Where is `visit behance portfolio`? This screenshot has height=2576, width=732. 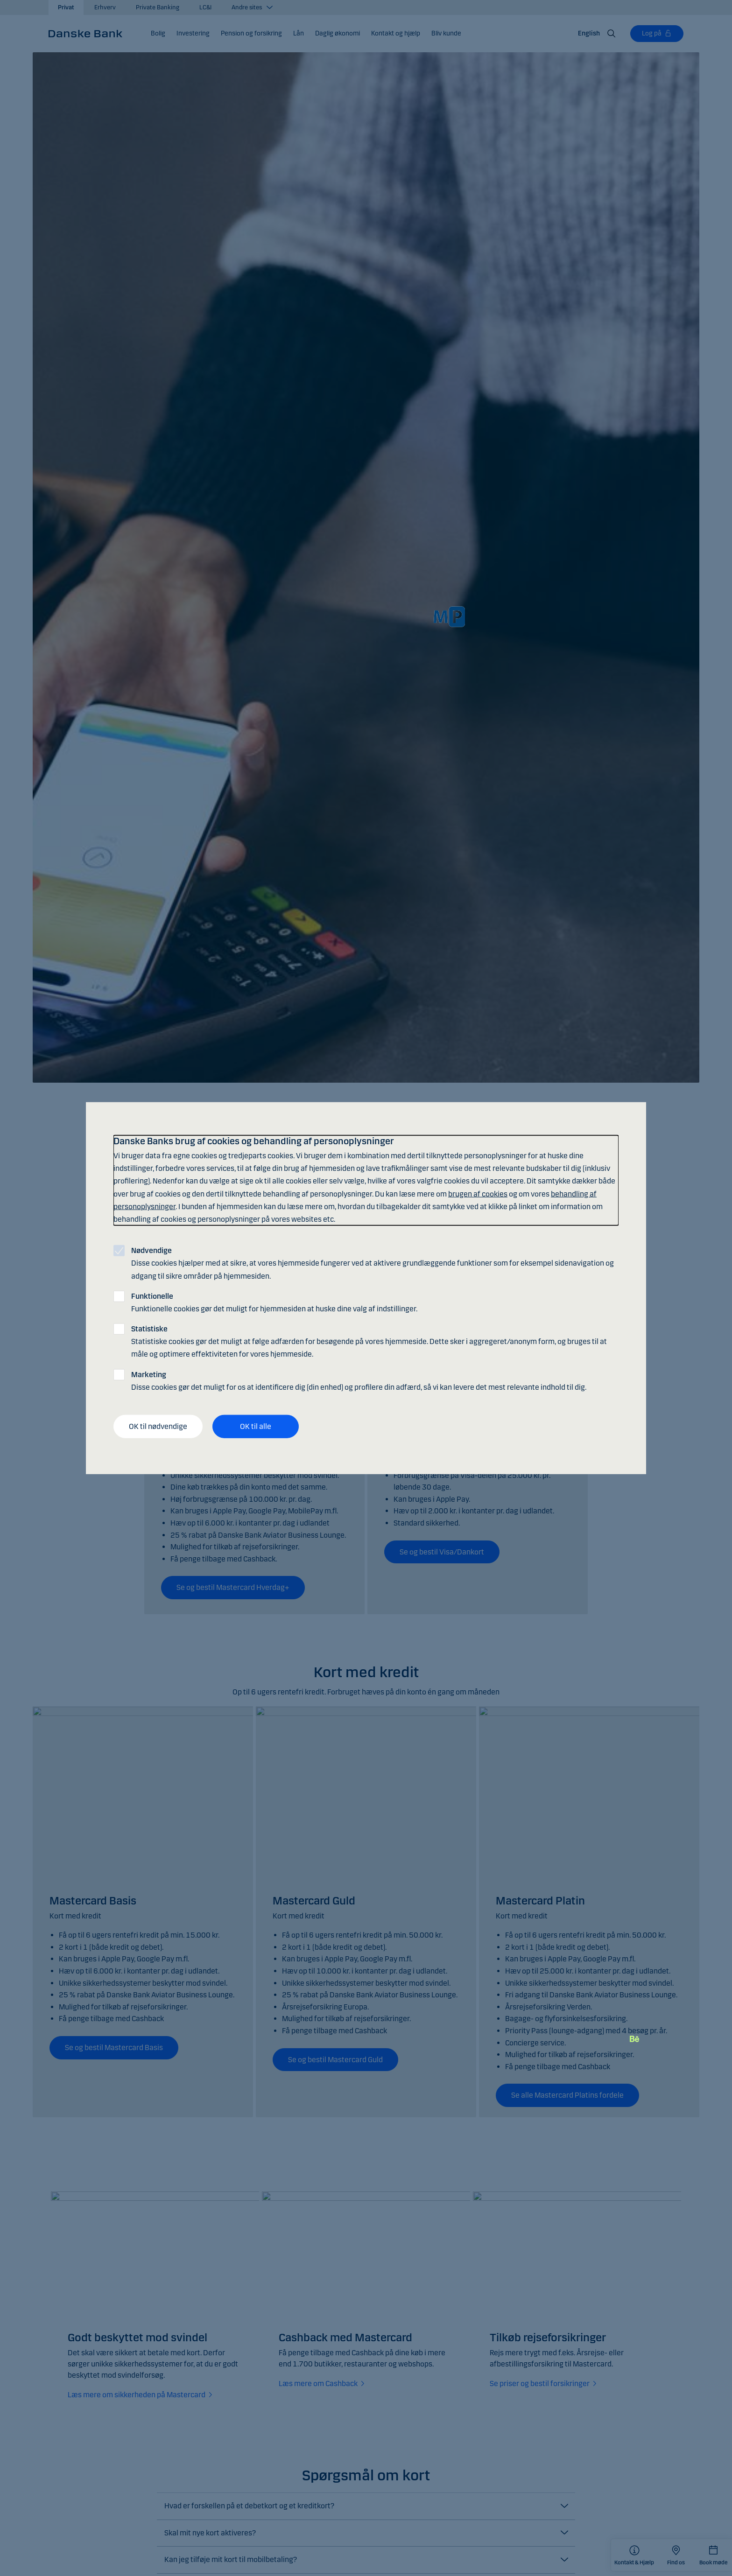
visit behance portfolio is located at coordinates (634, 2039).